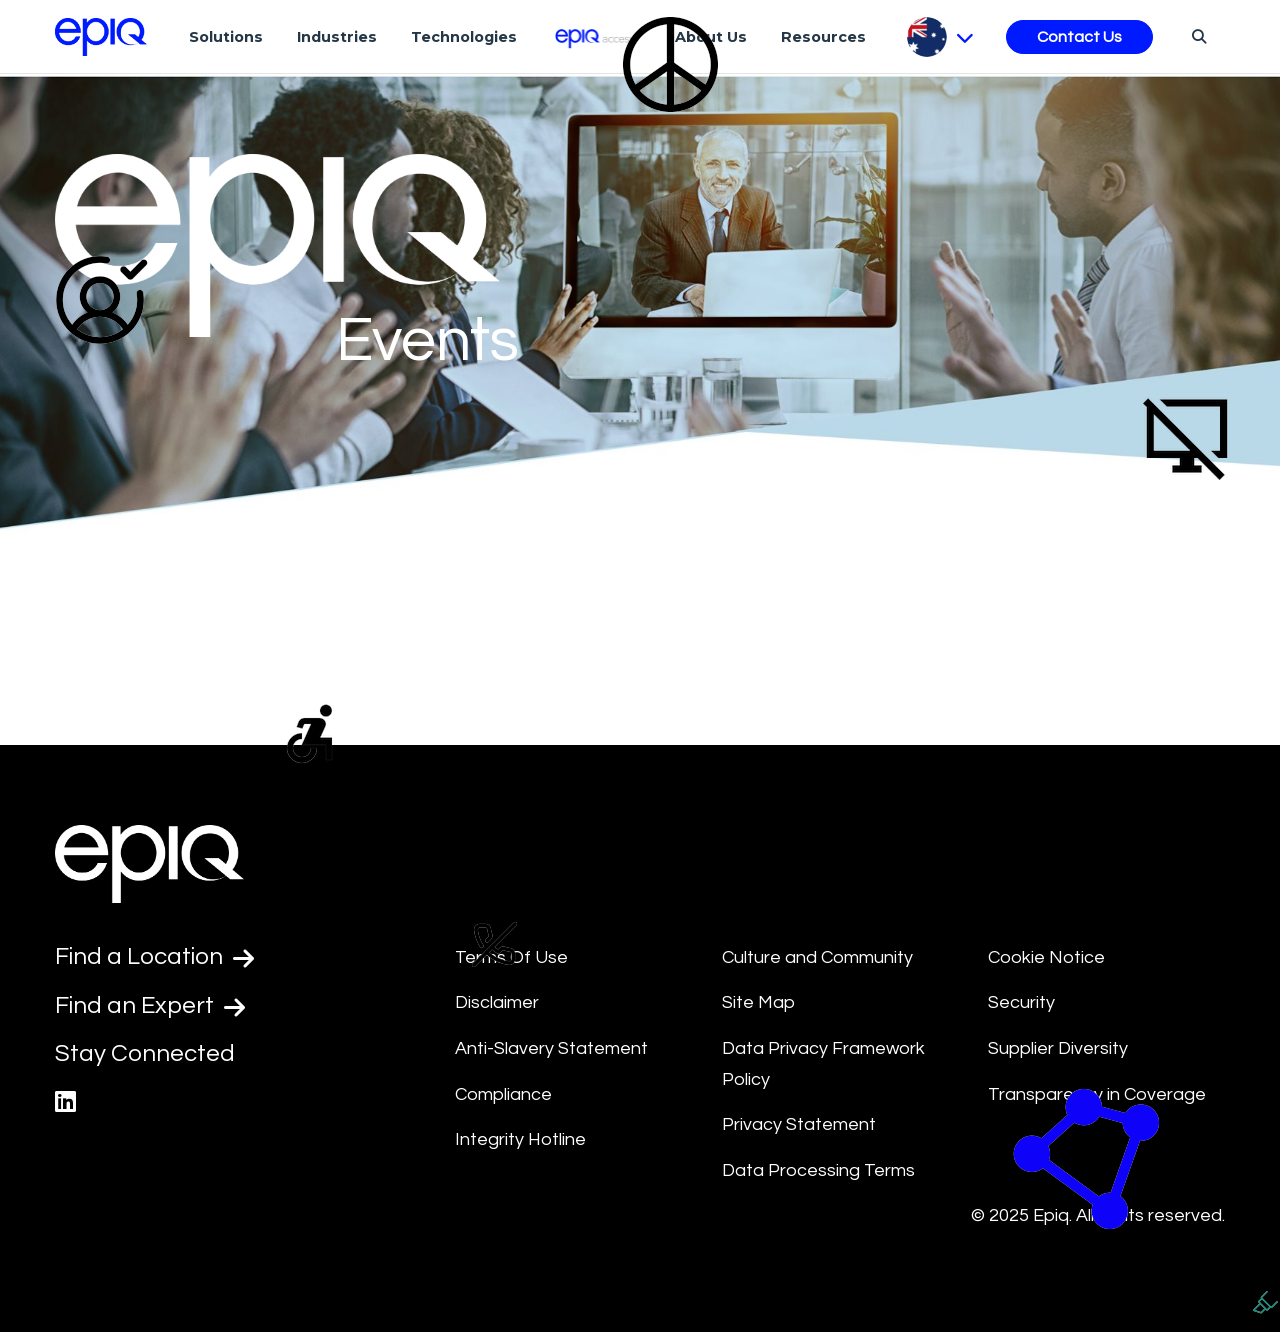  I want to click on indicates a peaceful or non-violent mode/setting, so click(670, 64).